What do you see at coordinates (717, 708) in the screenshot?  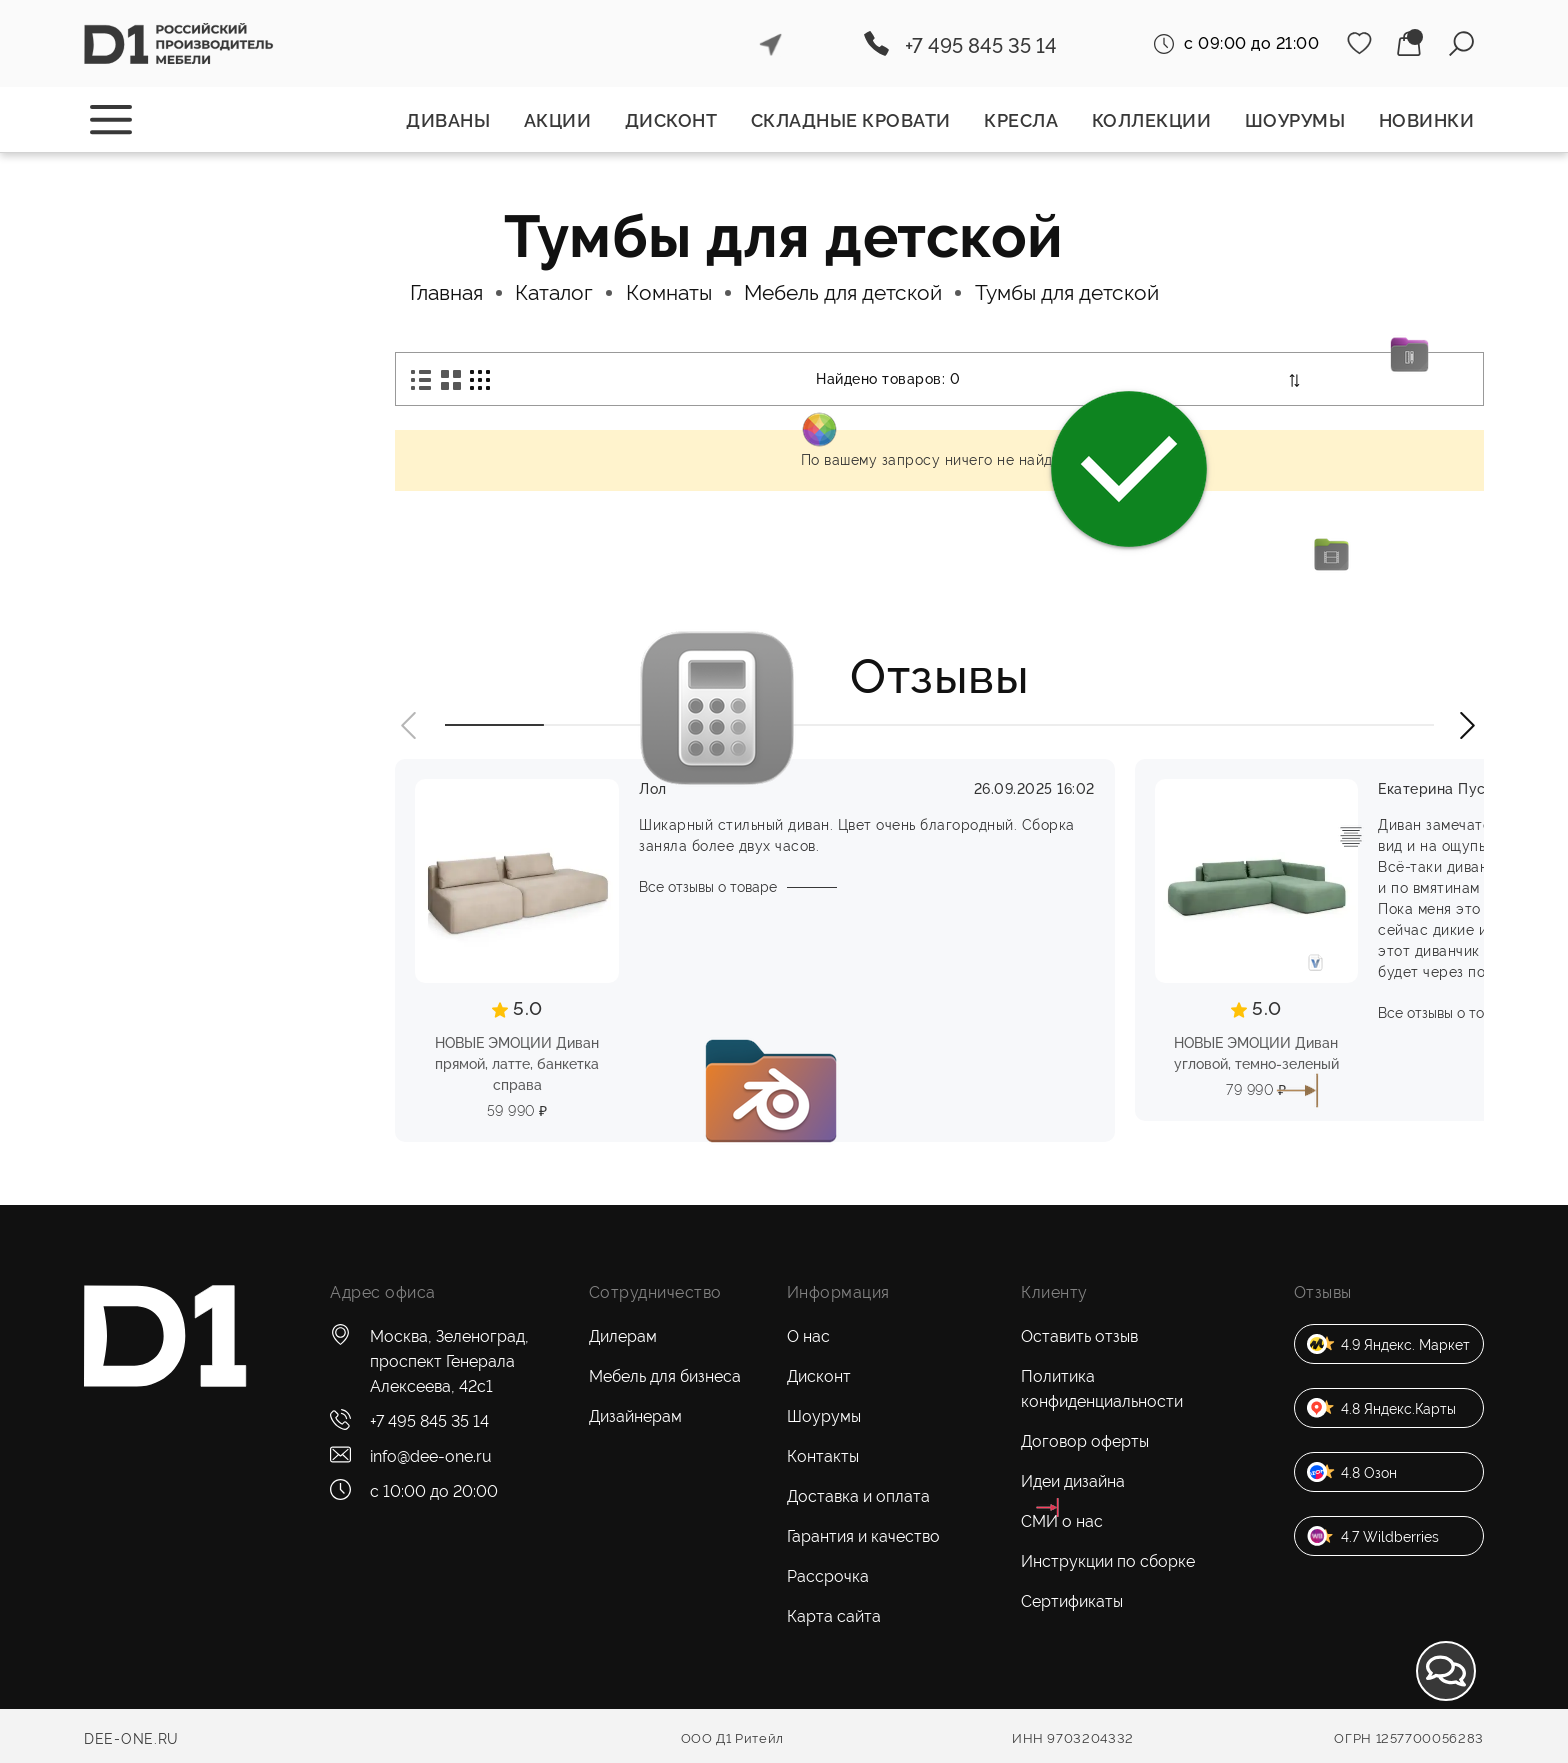 I see `open the calculator app` at bounding box center [717, 708].